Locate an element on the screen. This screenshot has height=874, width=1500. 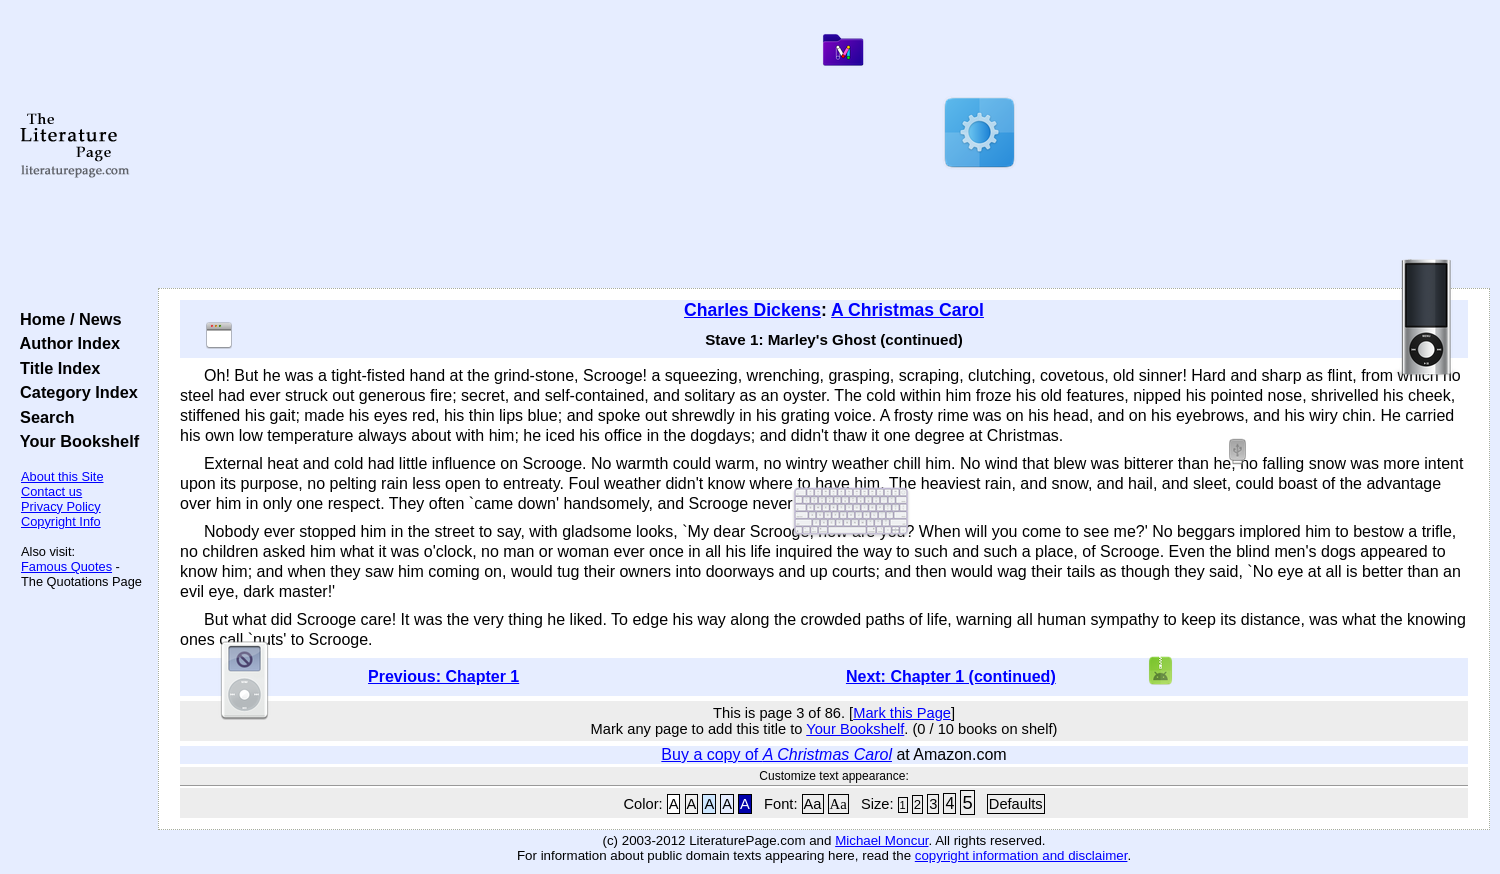
connect a bluetooth keyboard is located at coordinates (851, 511).